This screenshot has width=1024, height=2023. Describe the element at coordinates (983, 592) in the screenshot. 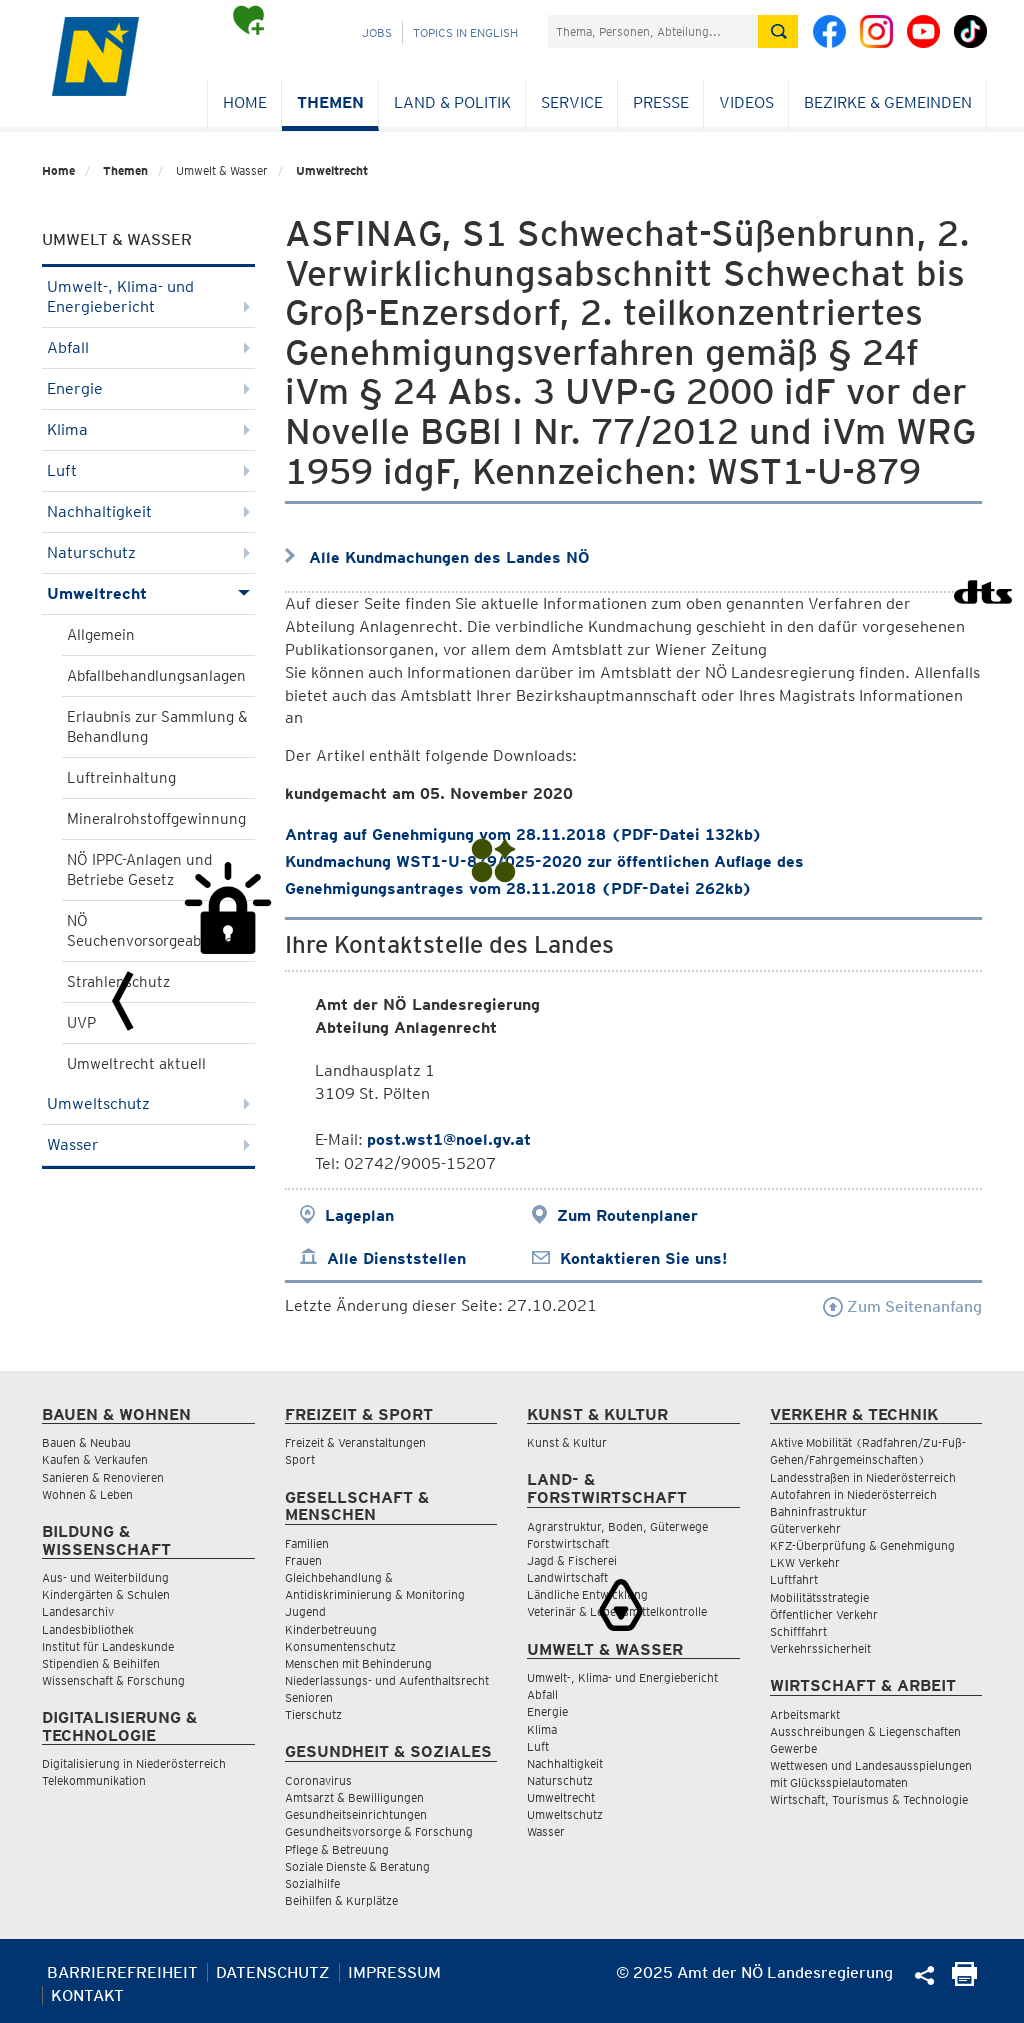

I see `dts audio technology logo` at that location.